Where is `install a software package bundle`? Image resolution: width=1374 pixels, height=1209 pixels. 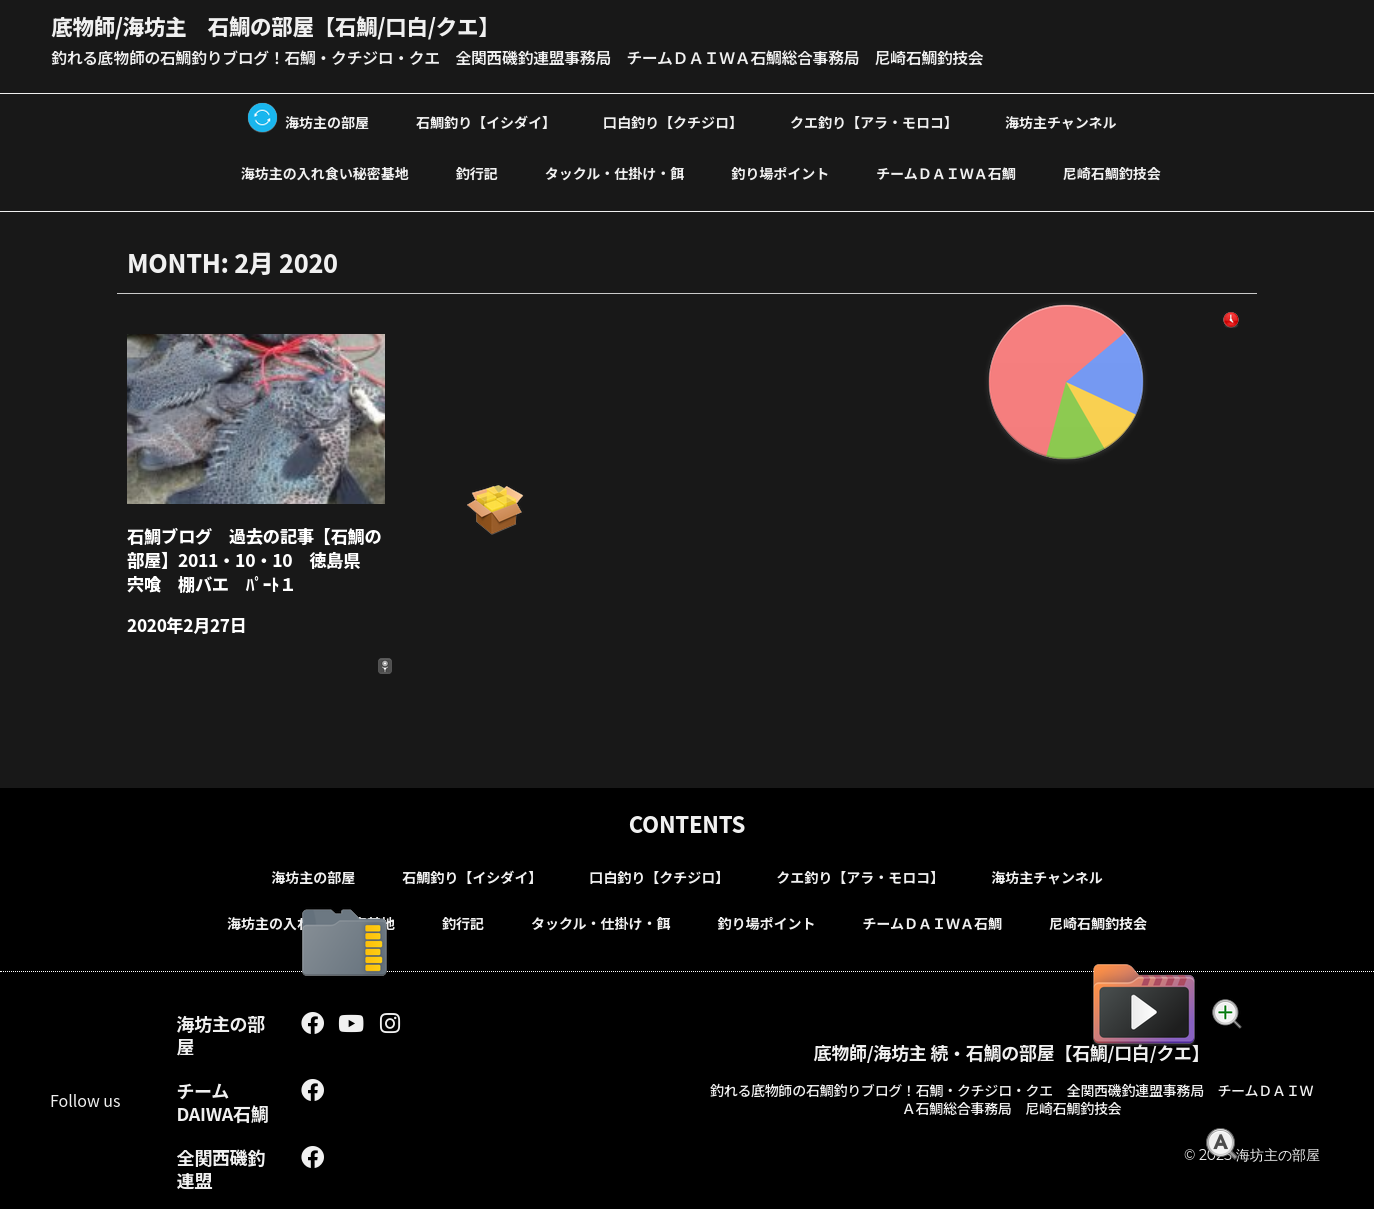
install a software package bundle is located at coordinates (496, 509).